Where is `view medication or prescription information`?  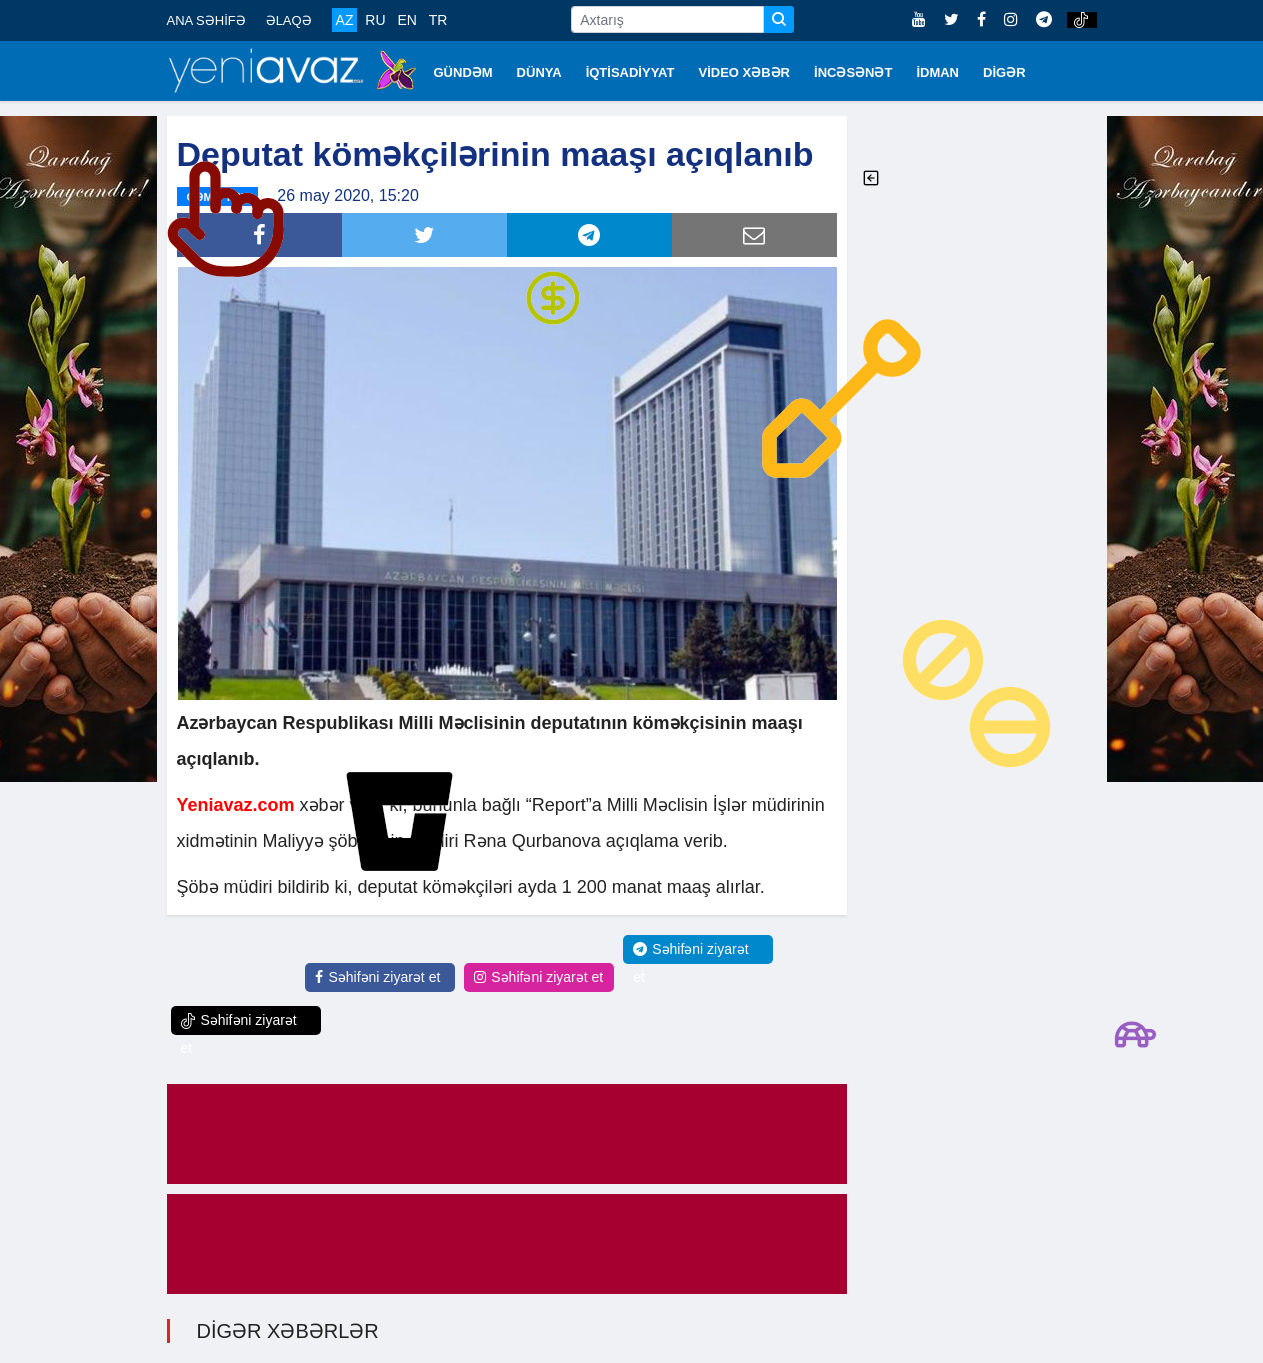 view medication or prescription information is located at coordinates (976, 693).